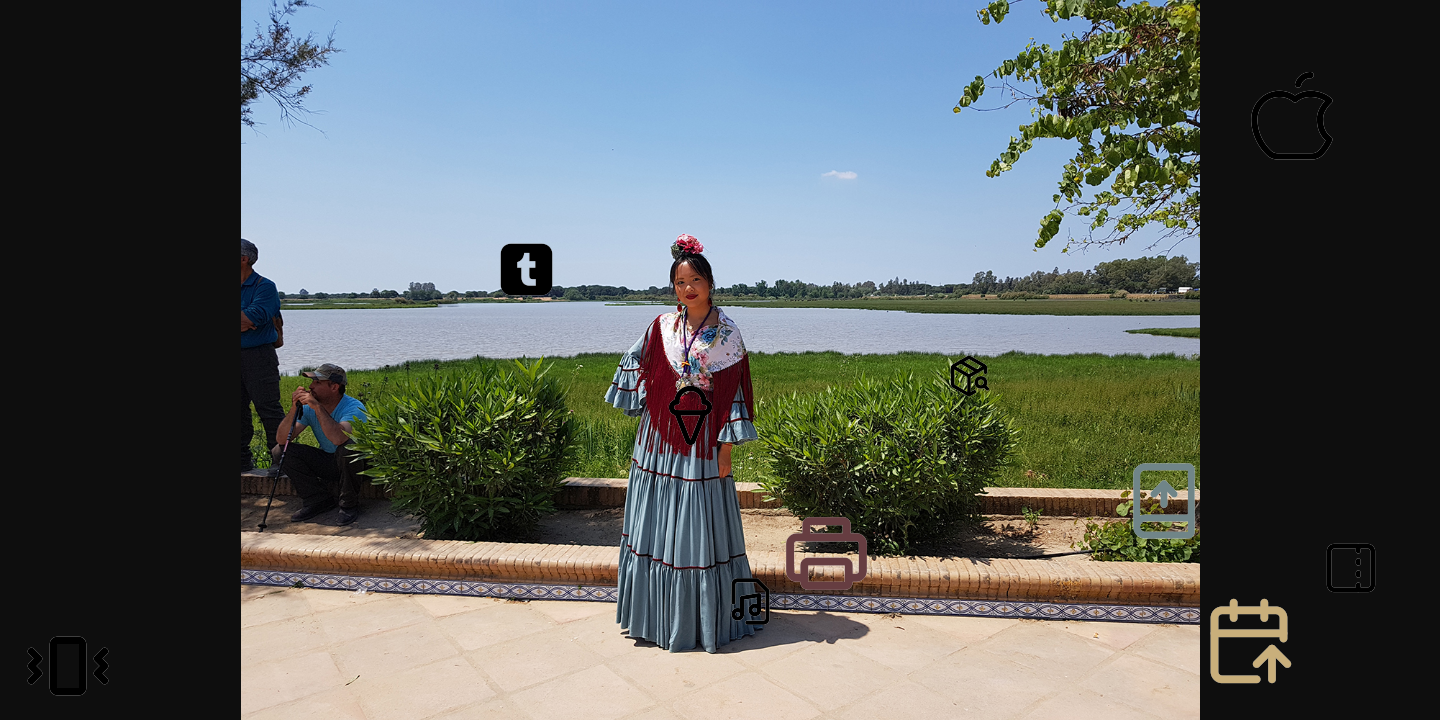 This screenshot has width=1440, height=720. Describe the element at coordinates (526, 269) in the screenshot. I see `open the tumblr app` at that location.